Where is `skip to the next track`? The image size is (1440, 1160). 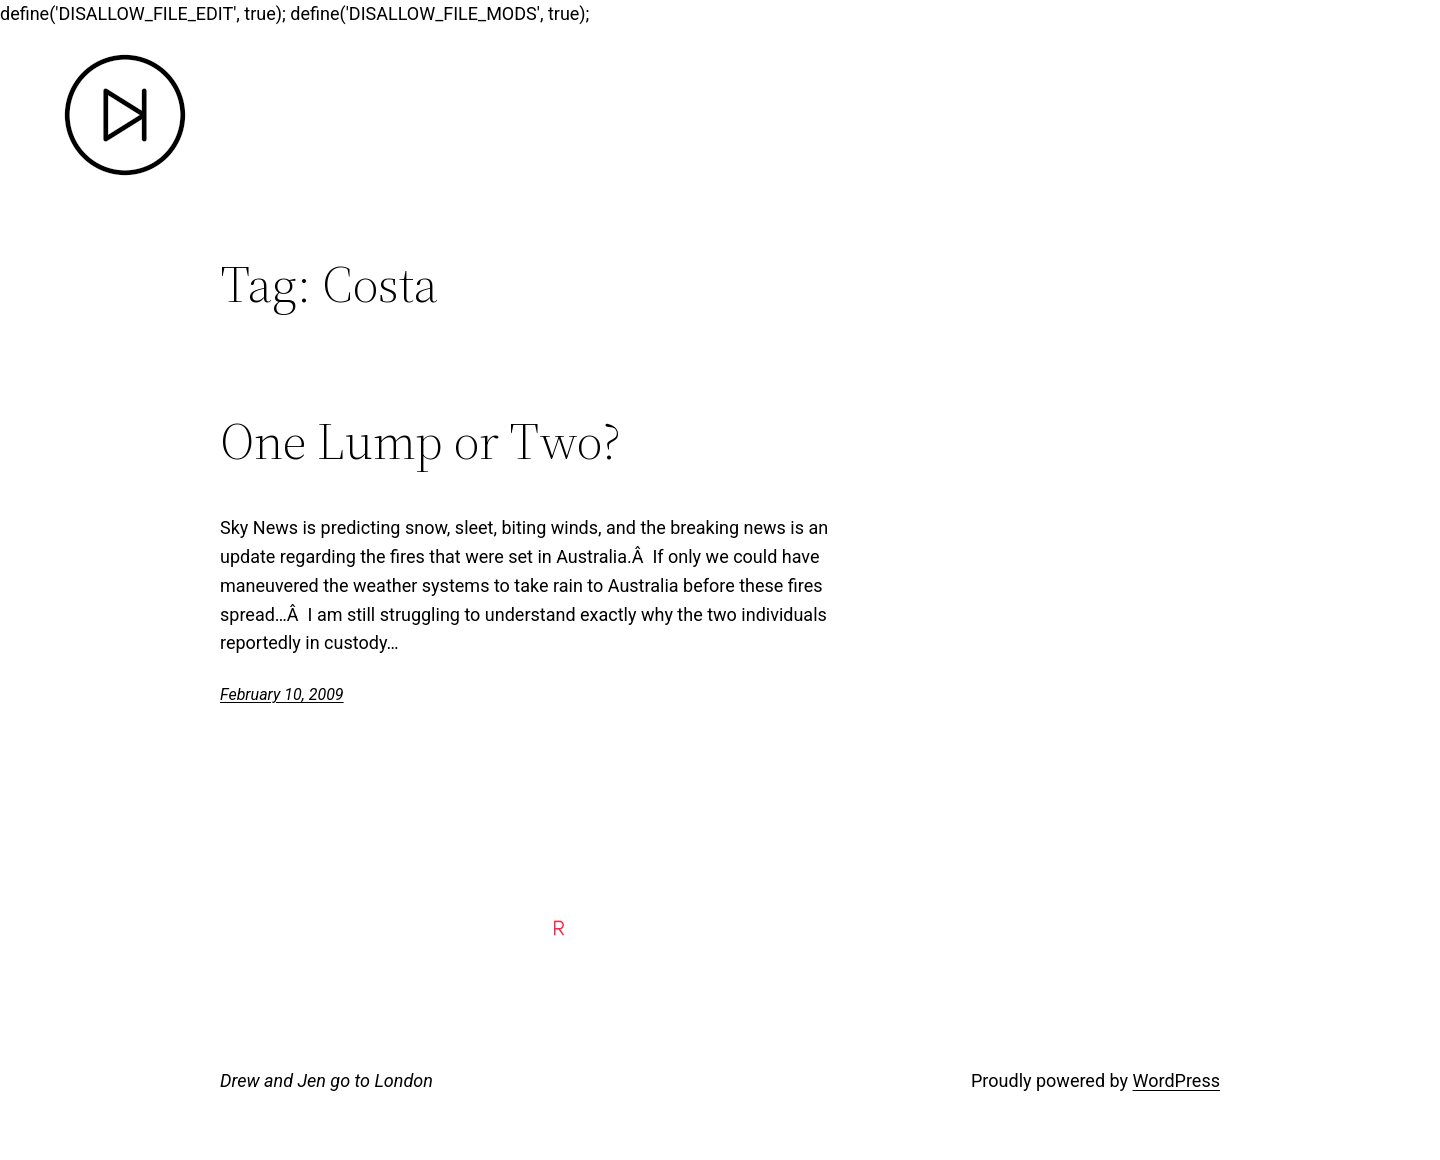
skip to the next track is located at coordinates (125, 115).